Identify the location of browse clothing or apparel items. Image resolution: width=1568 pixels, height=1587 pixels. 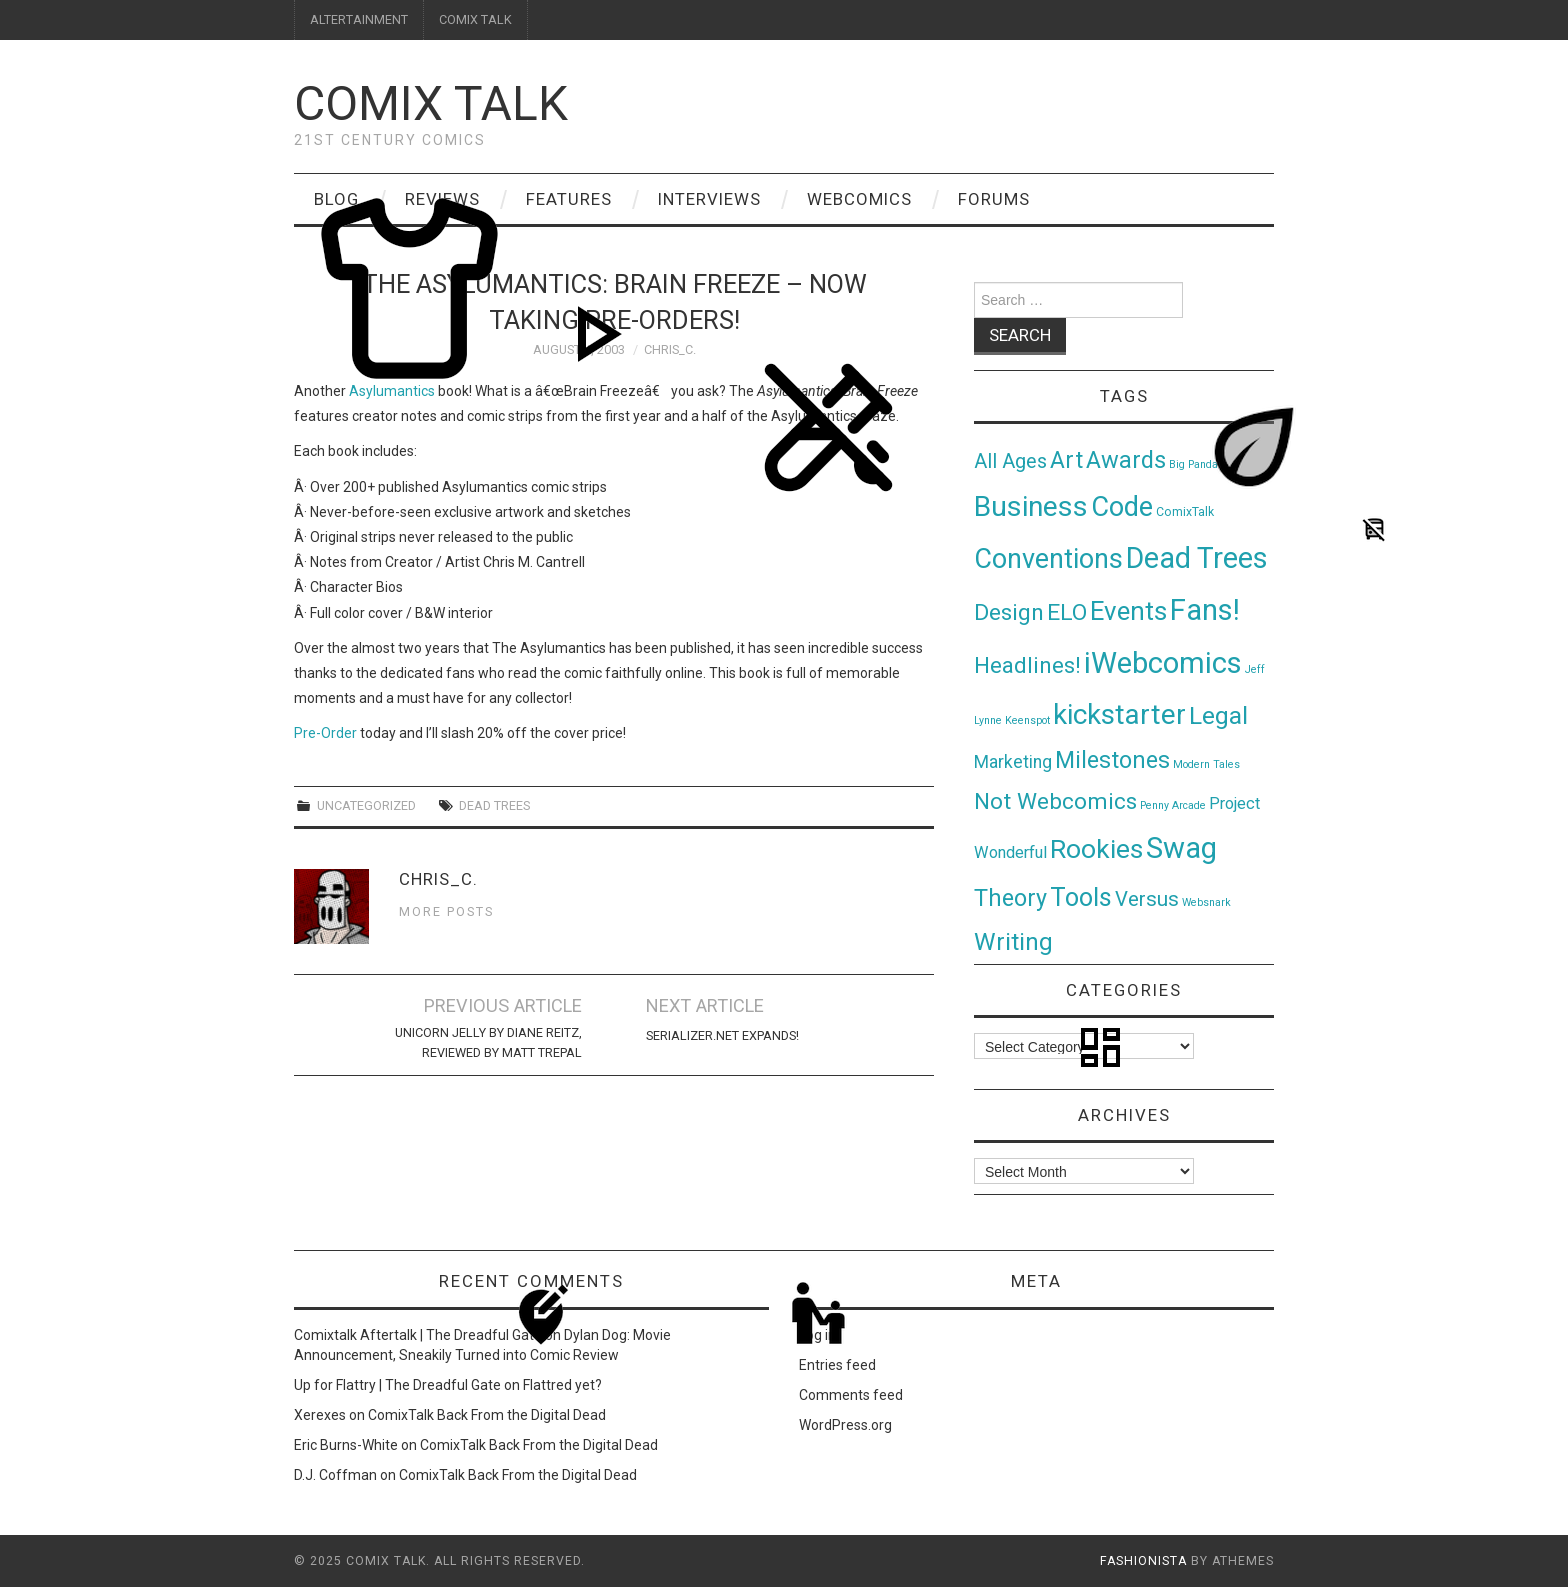
(409, 288).